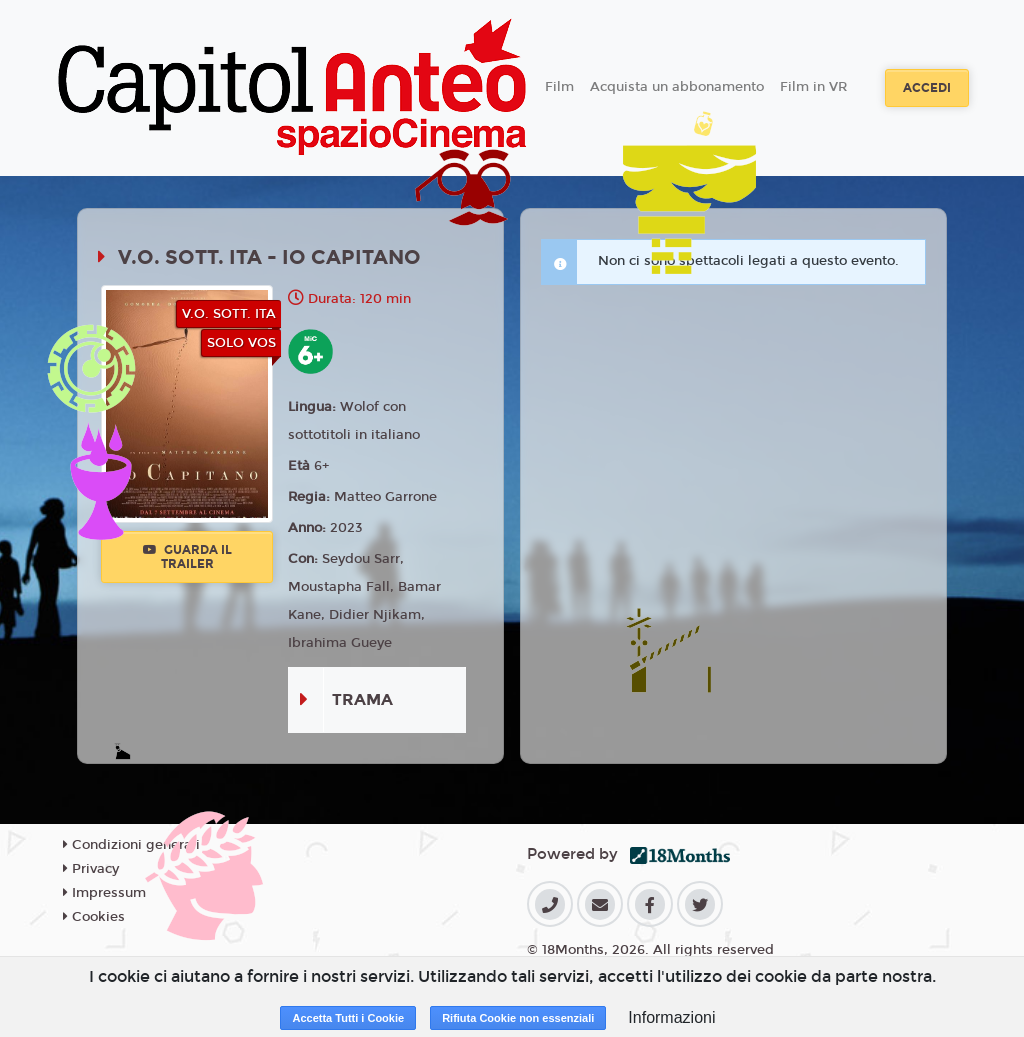  What do you see at coordinates (703, 123) in the screenshot?
I see `health potion or healing item in a game inventory` at bounding box center [703, 123].